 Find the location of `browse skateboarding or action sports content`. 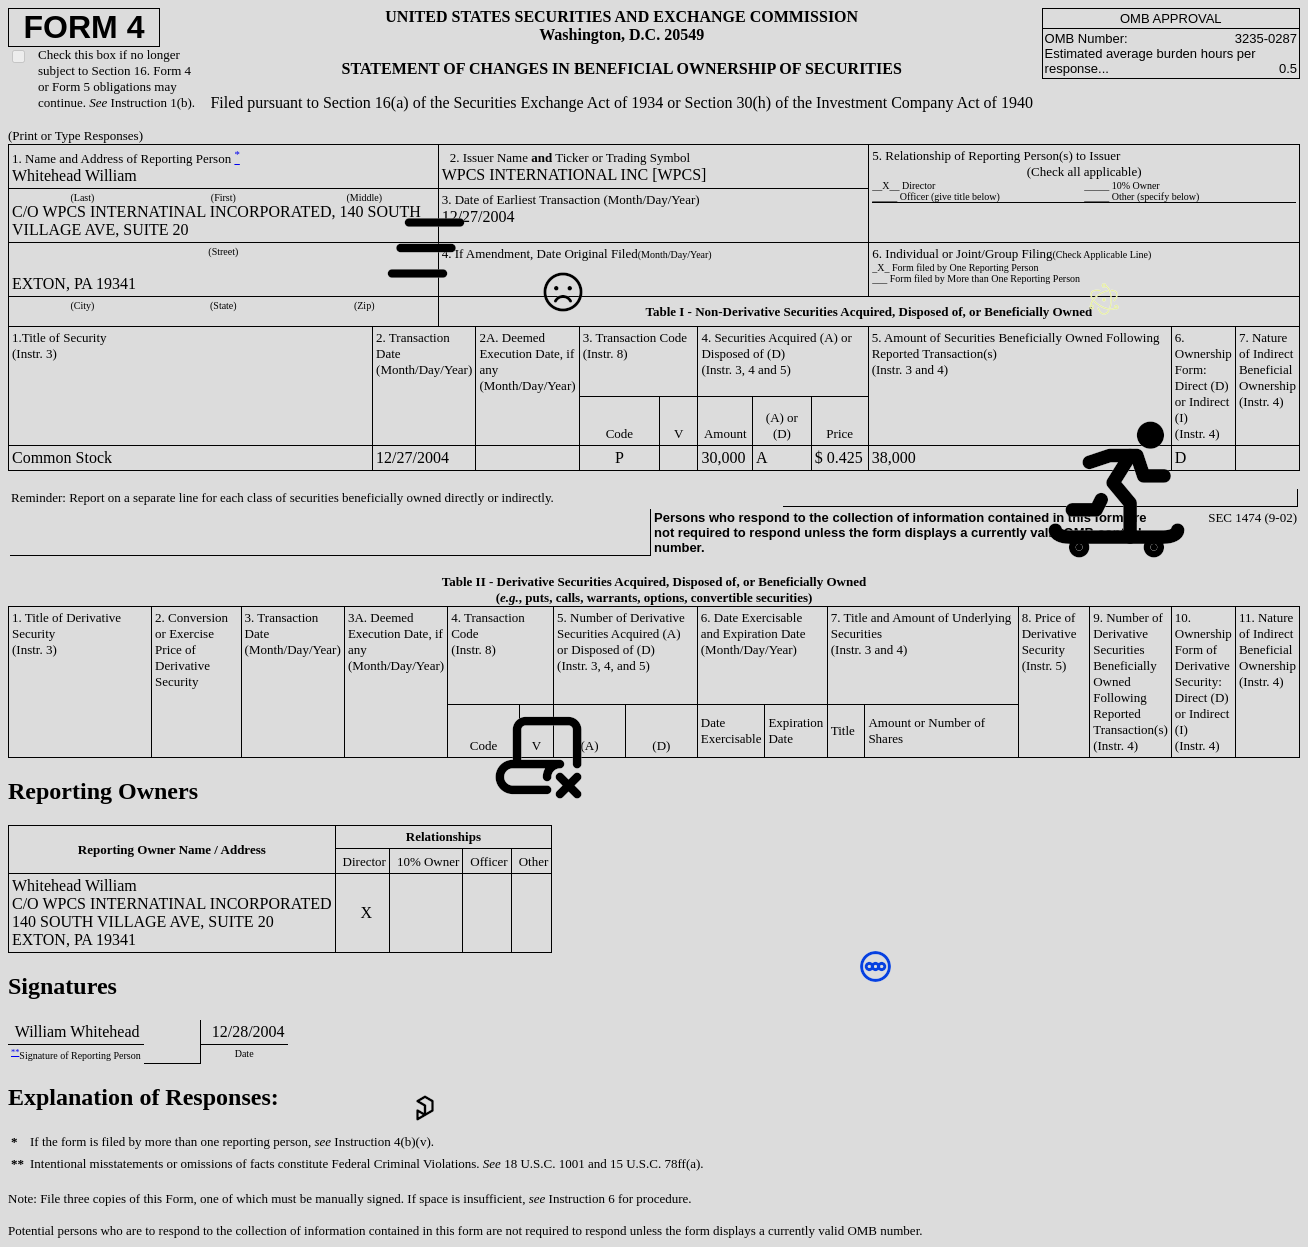

browse skateboarding or action sports content is located at coordinates (1116, 489).